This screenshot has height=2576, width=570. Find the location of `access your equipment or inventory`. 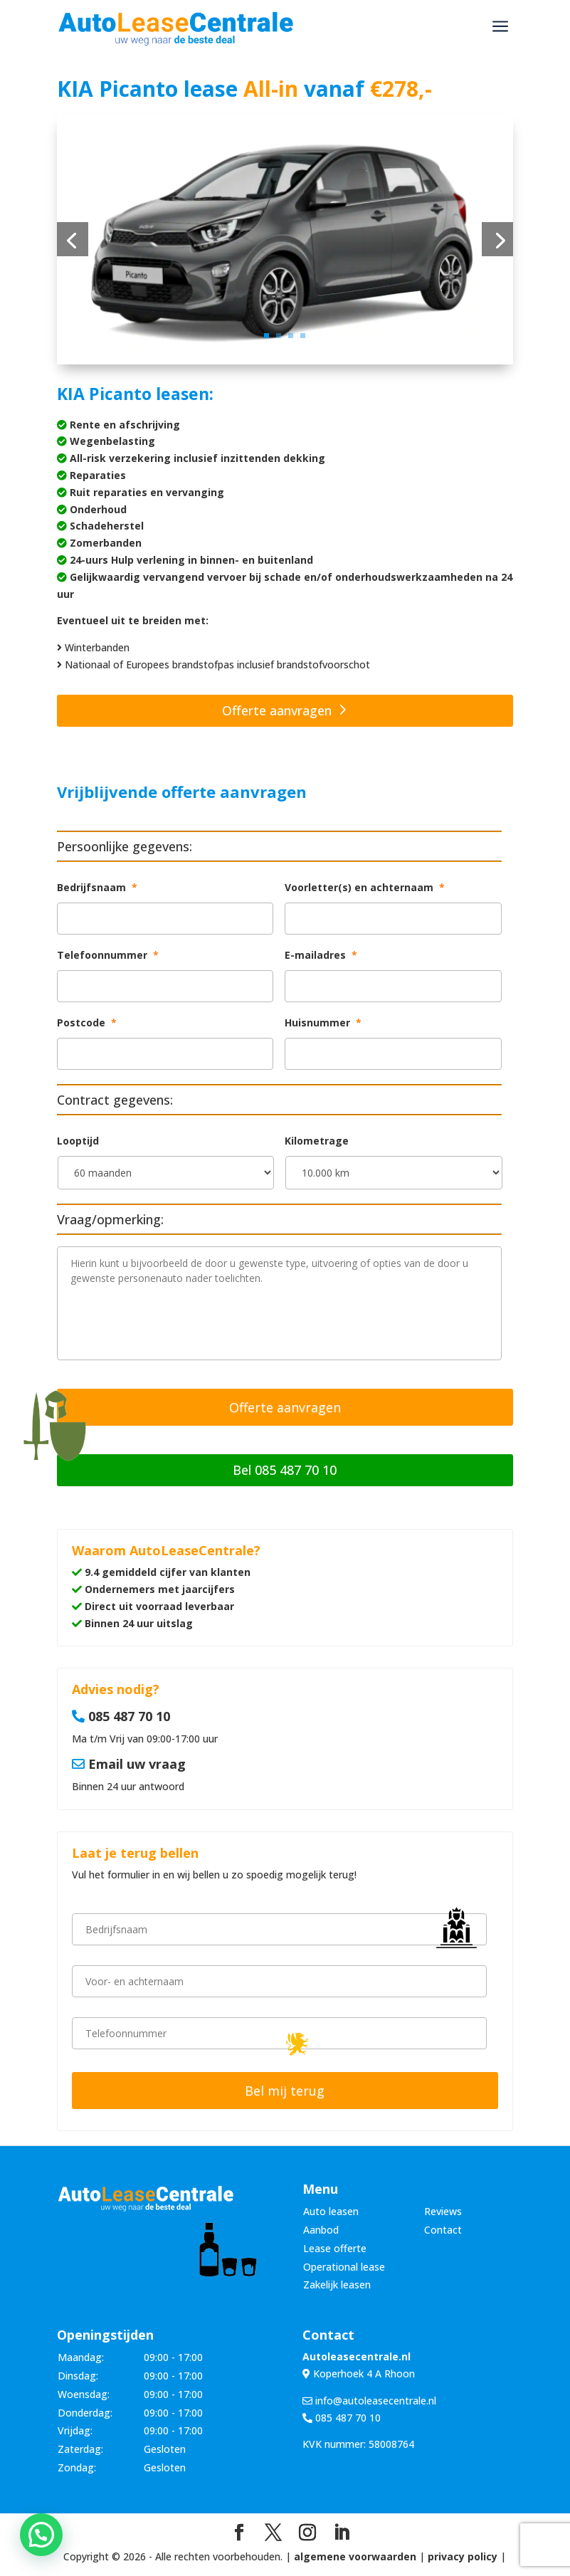

access your equipment or inventory is located at coordinates (55, 1426).